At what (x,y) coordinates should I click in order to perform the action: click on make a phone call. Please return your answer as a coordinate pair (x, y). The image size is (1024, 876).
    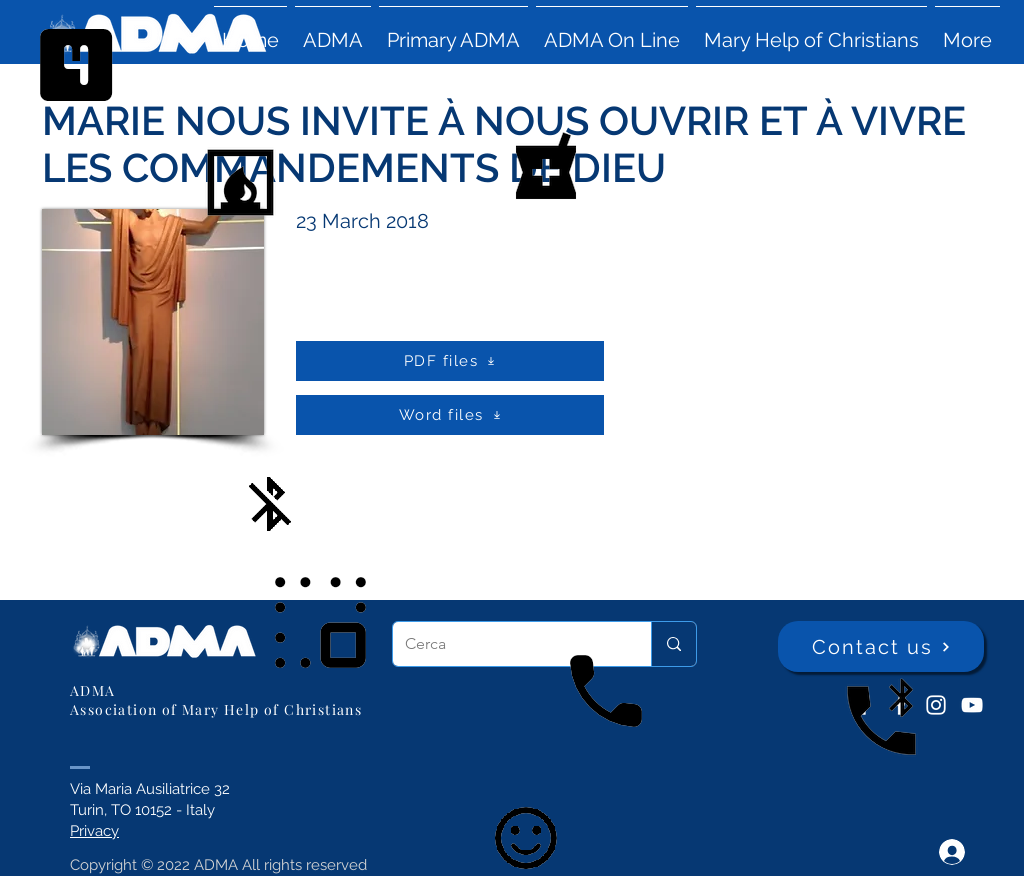
    Looking at the image, I should click on (606, 691).